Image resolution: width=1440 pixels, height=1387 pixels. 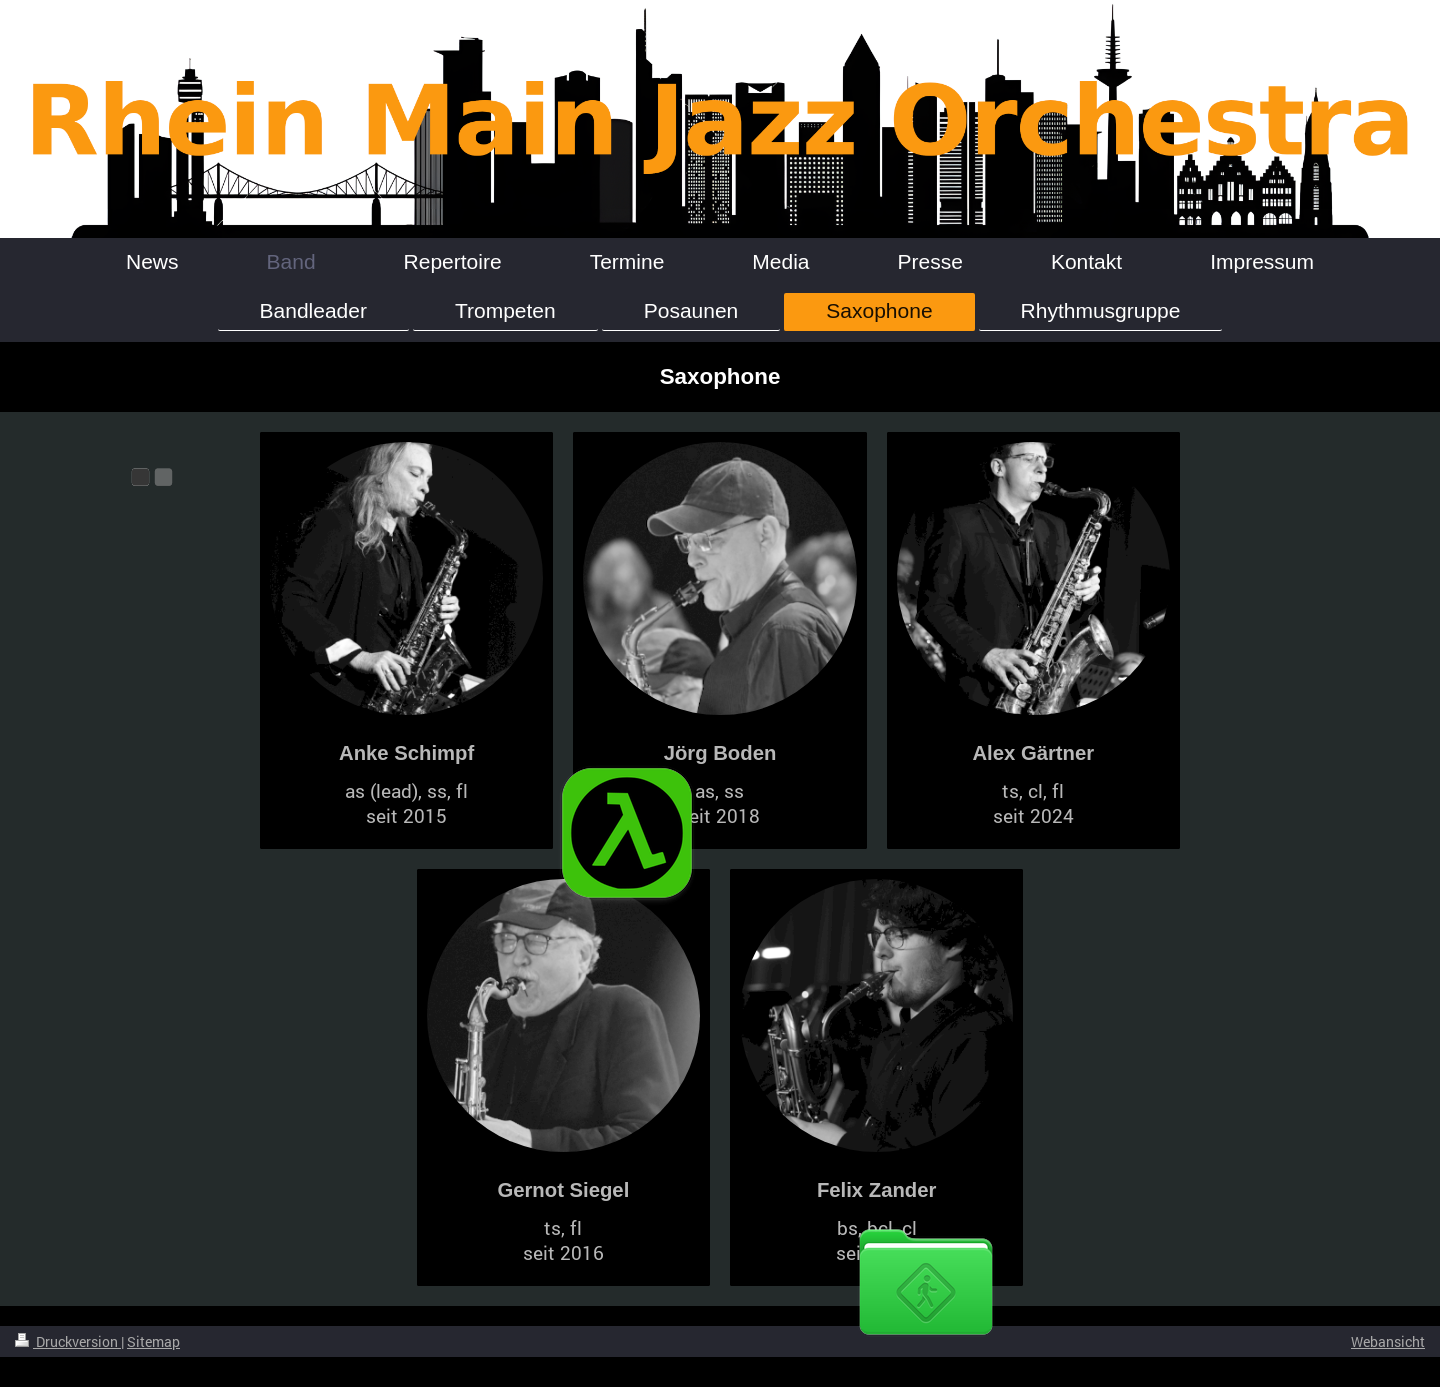 What do you see at coordinates (926, 1282) in the screenshot?
I see `access public or shared folder` at bounding box center [926, 1282].